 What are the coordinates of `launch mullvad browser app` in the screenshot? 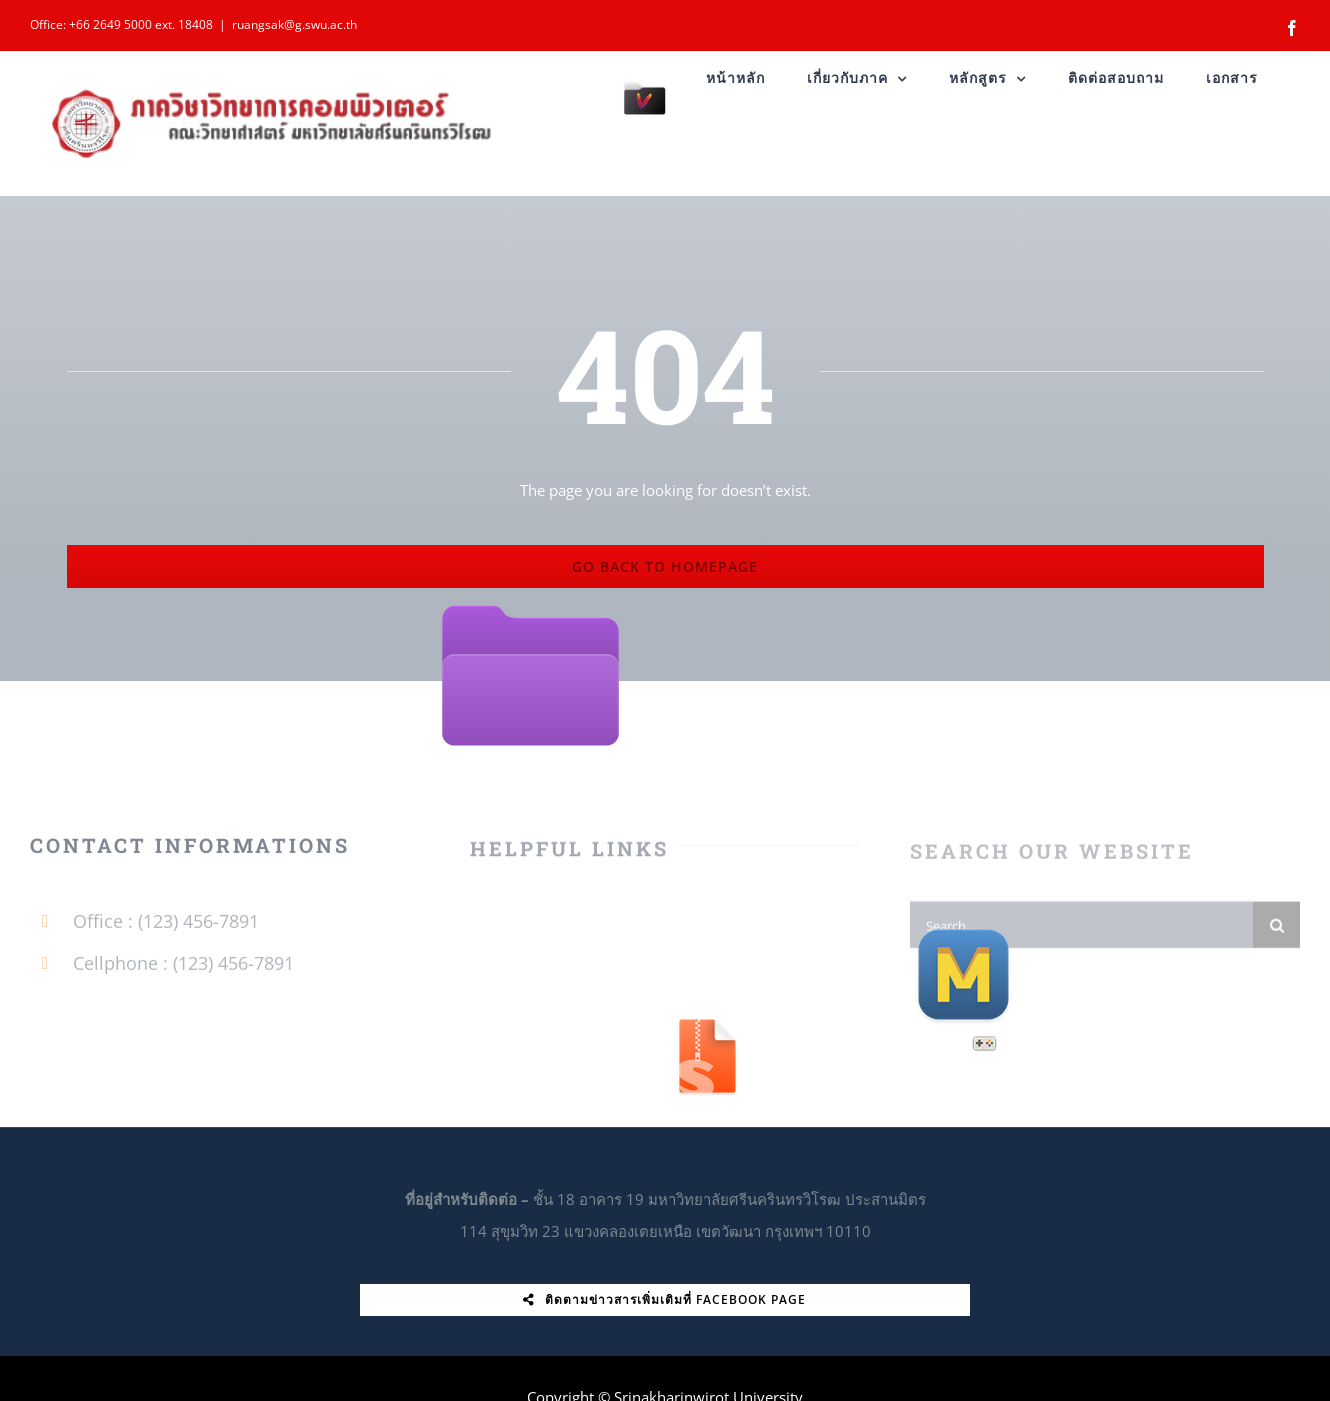 It's located at (963, 974).